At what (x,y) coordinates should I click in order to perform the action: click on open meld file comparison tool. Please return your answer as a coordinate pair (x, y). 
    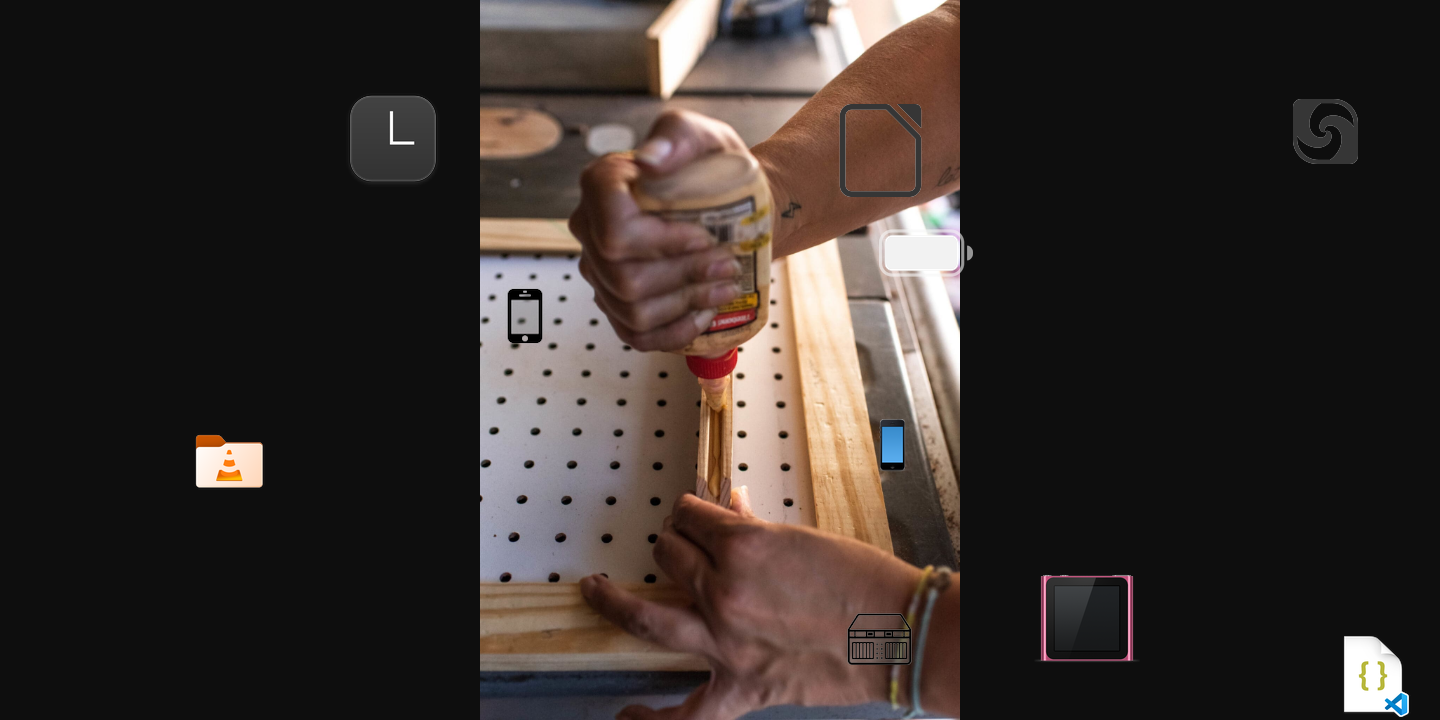
    Looking at the image, I should click on (1325, 131).